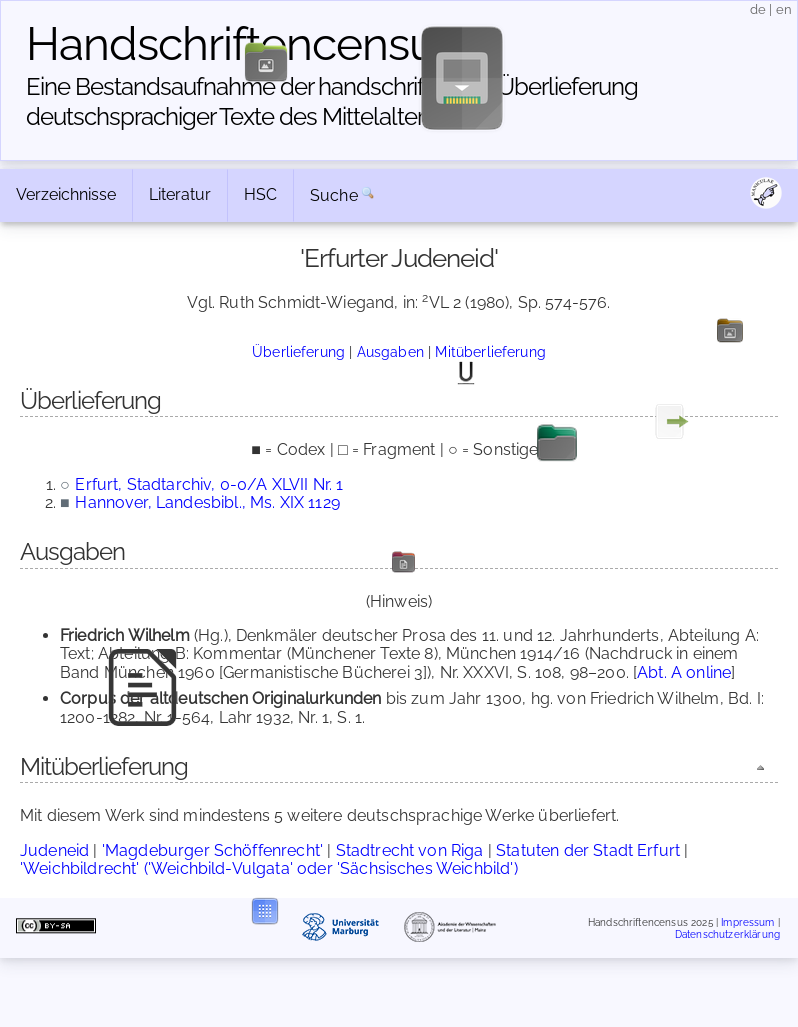  I want to click on open folder containing files, so click(557, 442).